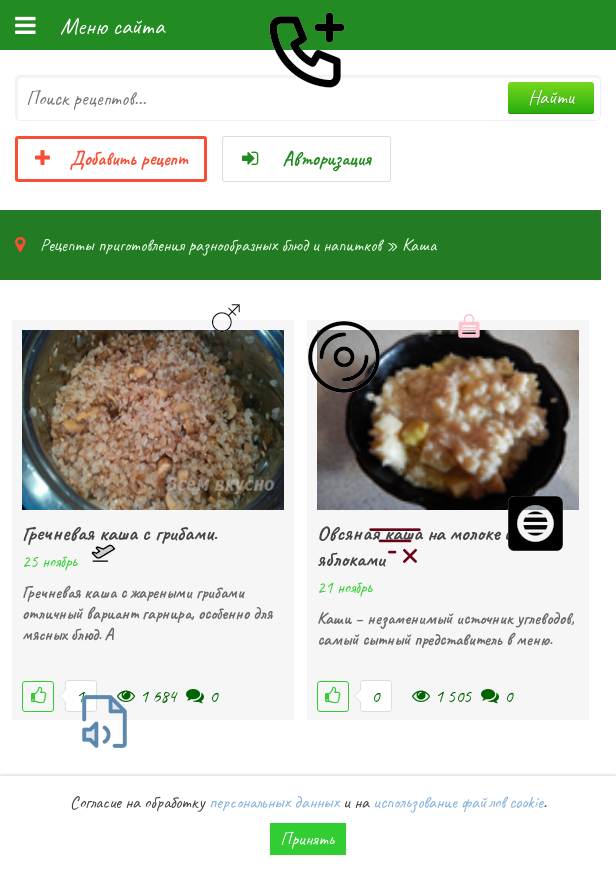  Describe the element at coordinates (307, 50) in the screenshot. I see `add a new contact` at that location.